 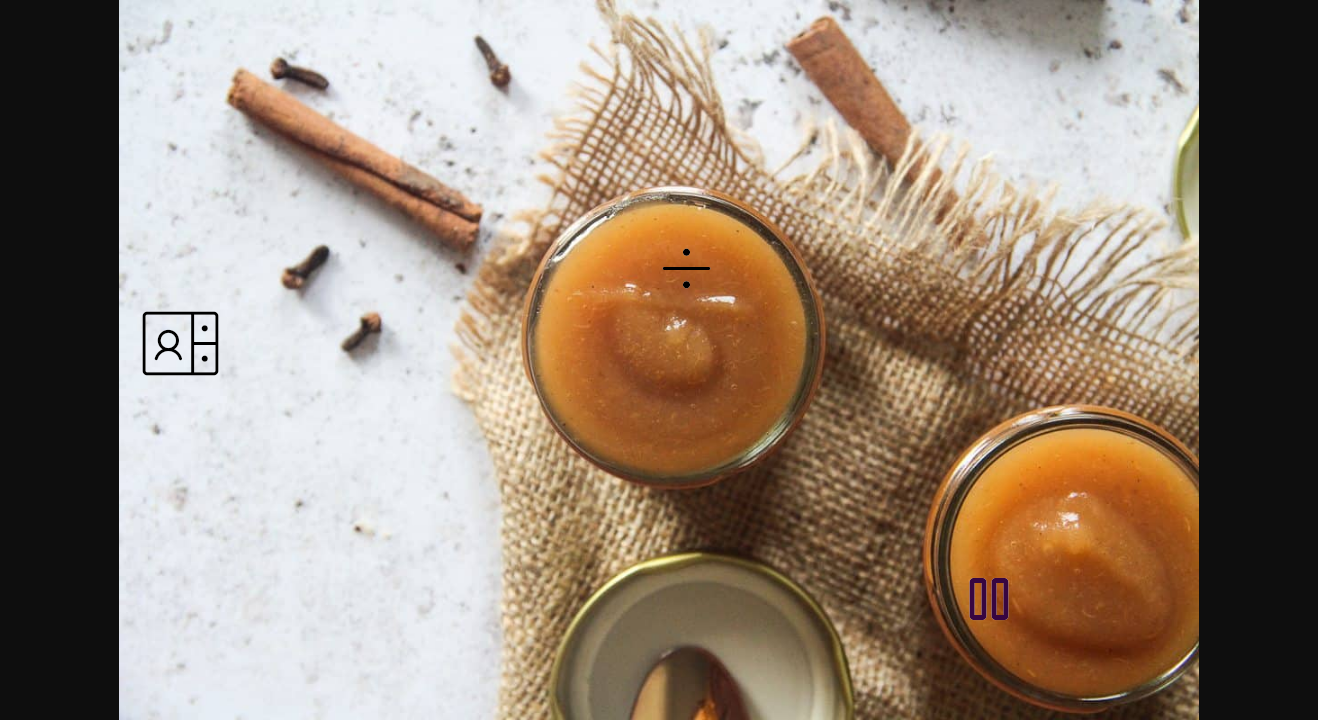 I want to click on start or join a video conference, so click(x=180, y=343).